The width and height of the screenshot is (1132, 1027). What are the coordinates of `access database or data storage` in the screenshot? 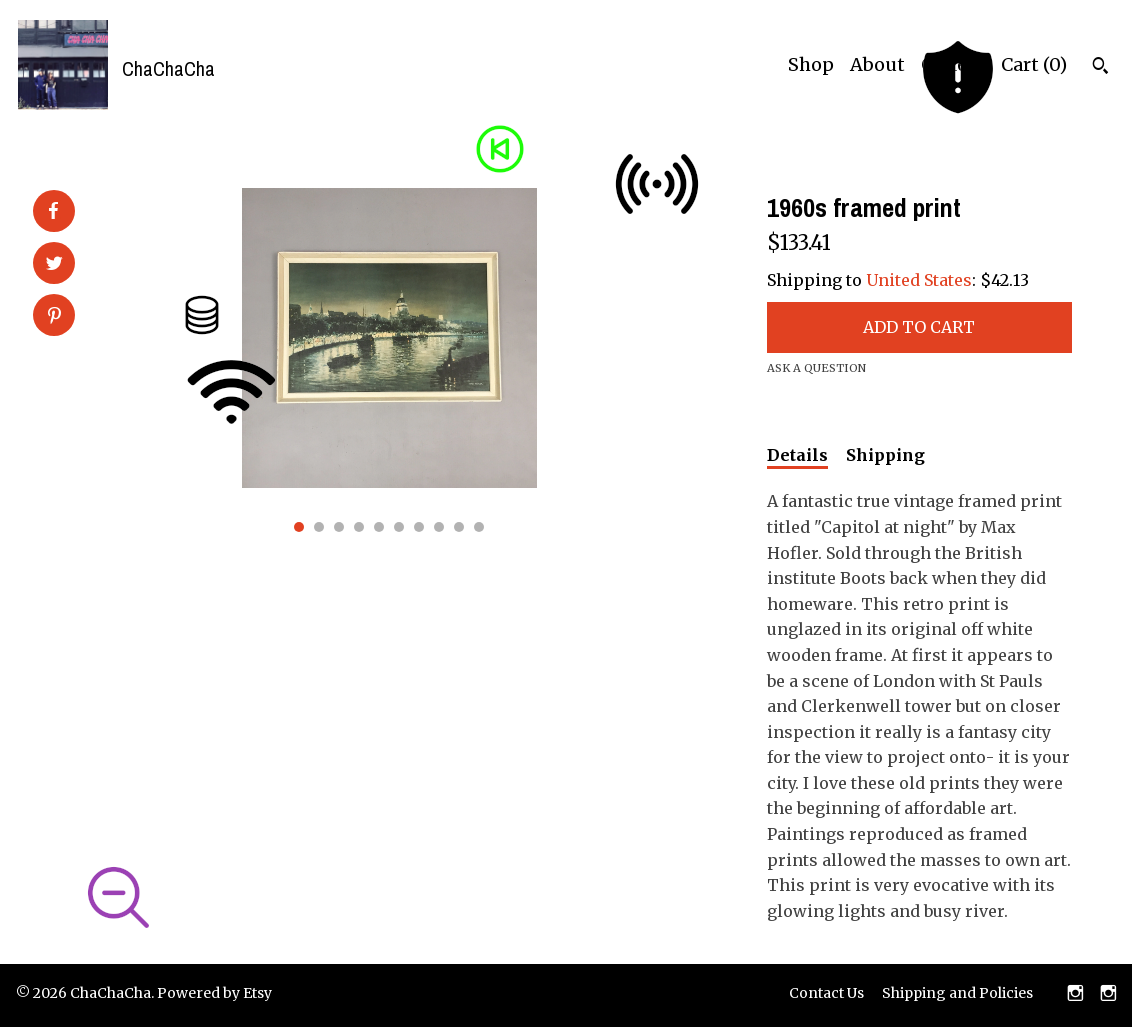 It's located at (202, 315).